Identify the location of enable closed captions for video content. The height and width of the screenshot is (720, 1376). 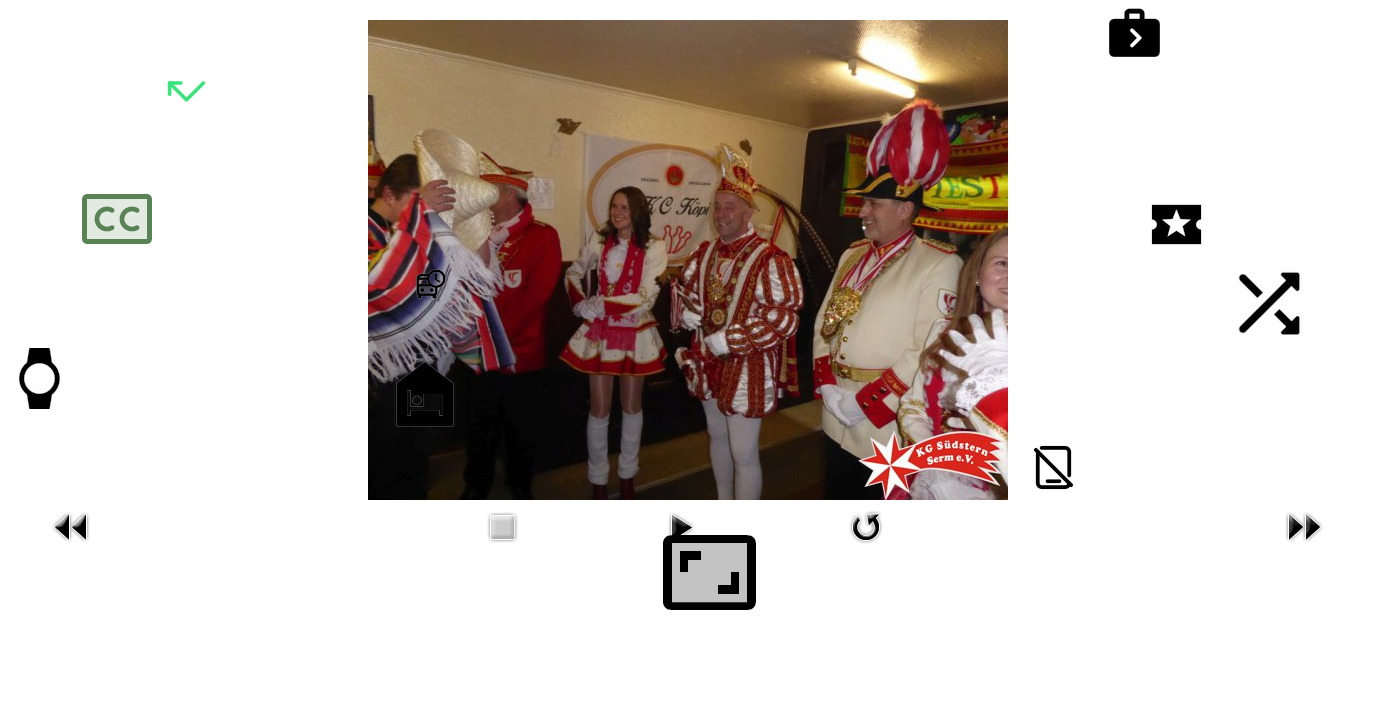
(117, 219).